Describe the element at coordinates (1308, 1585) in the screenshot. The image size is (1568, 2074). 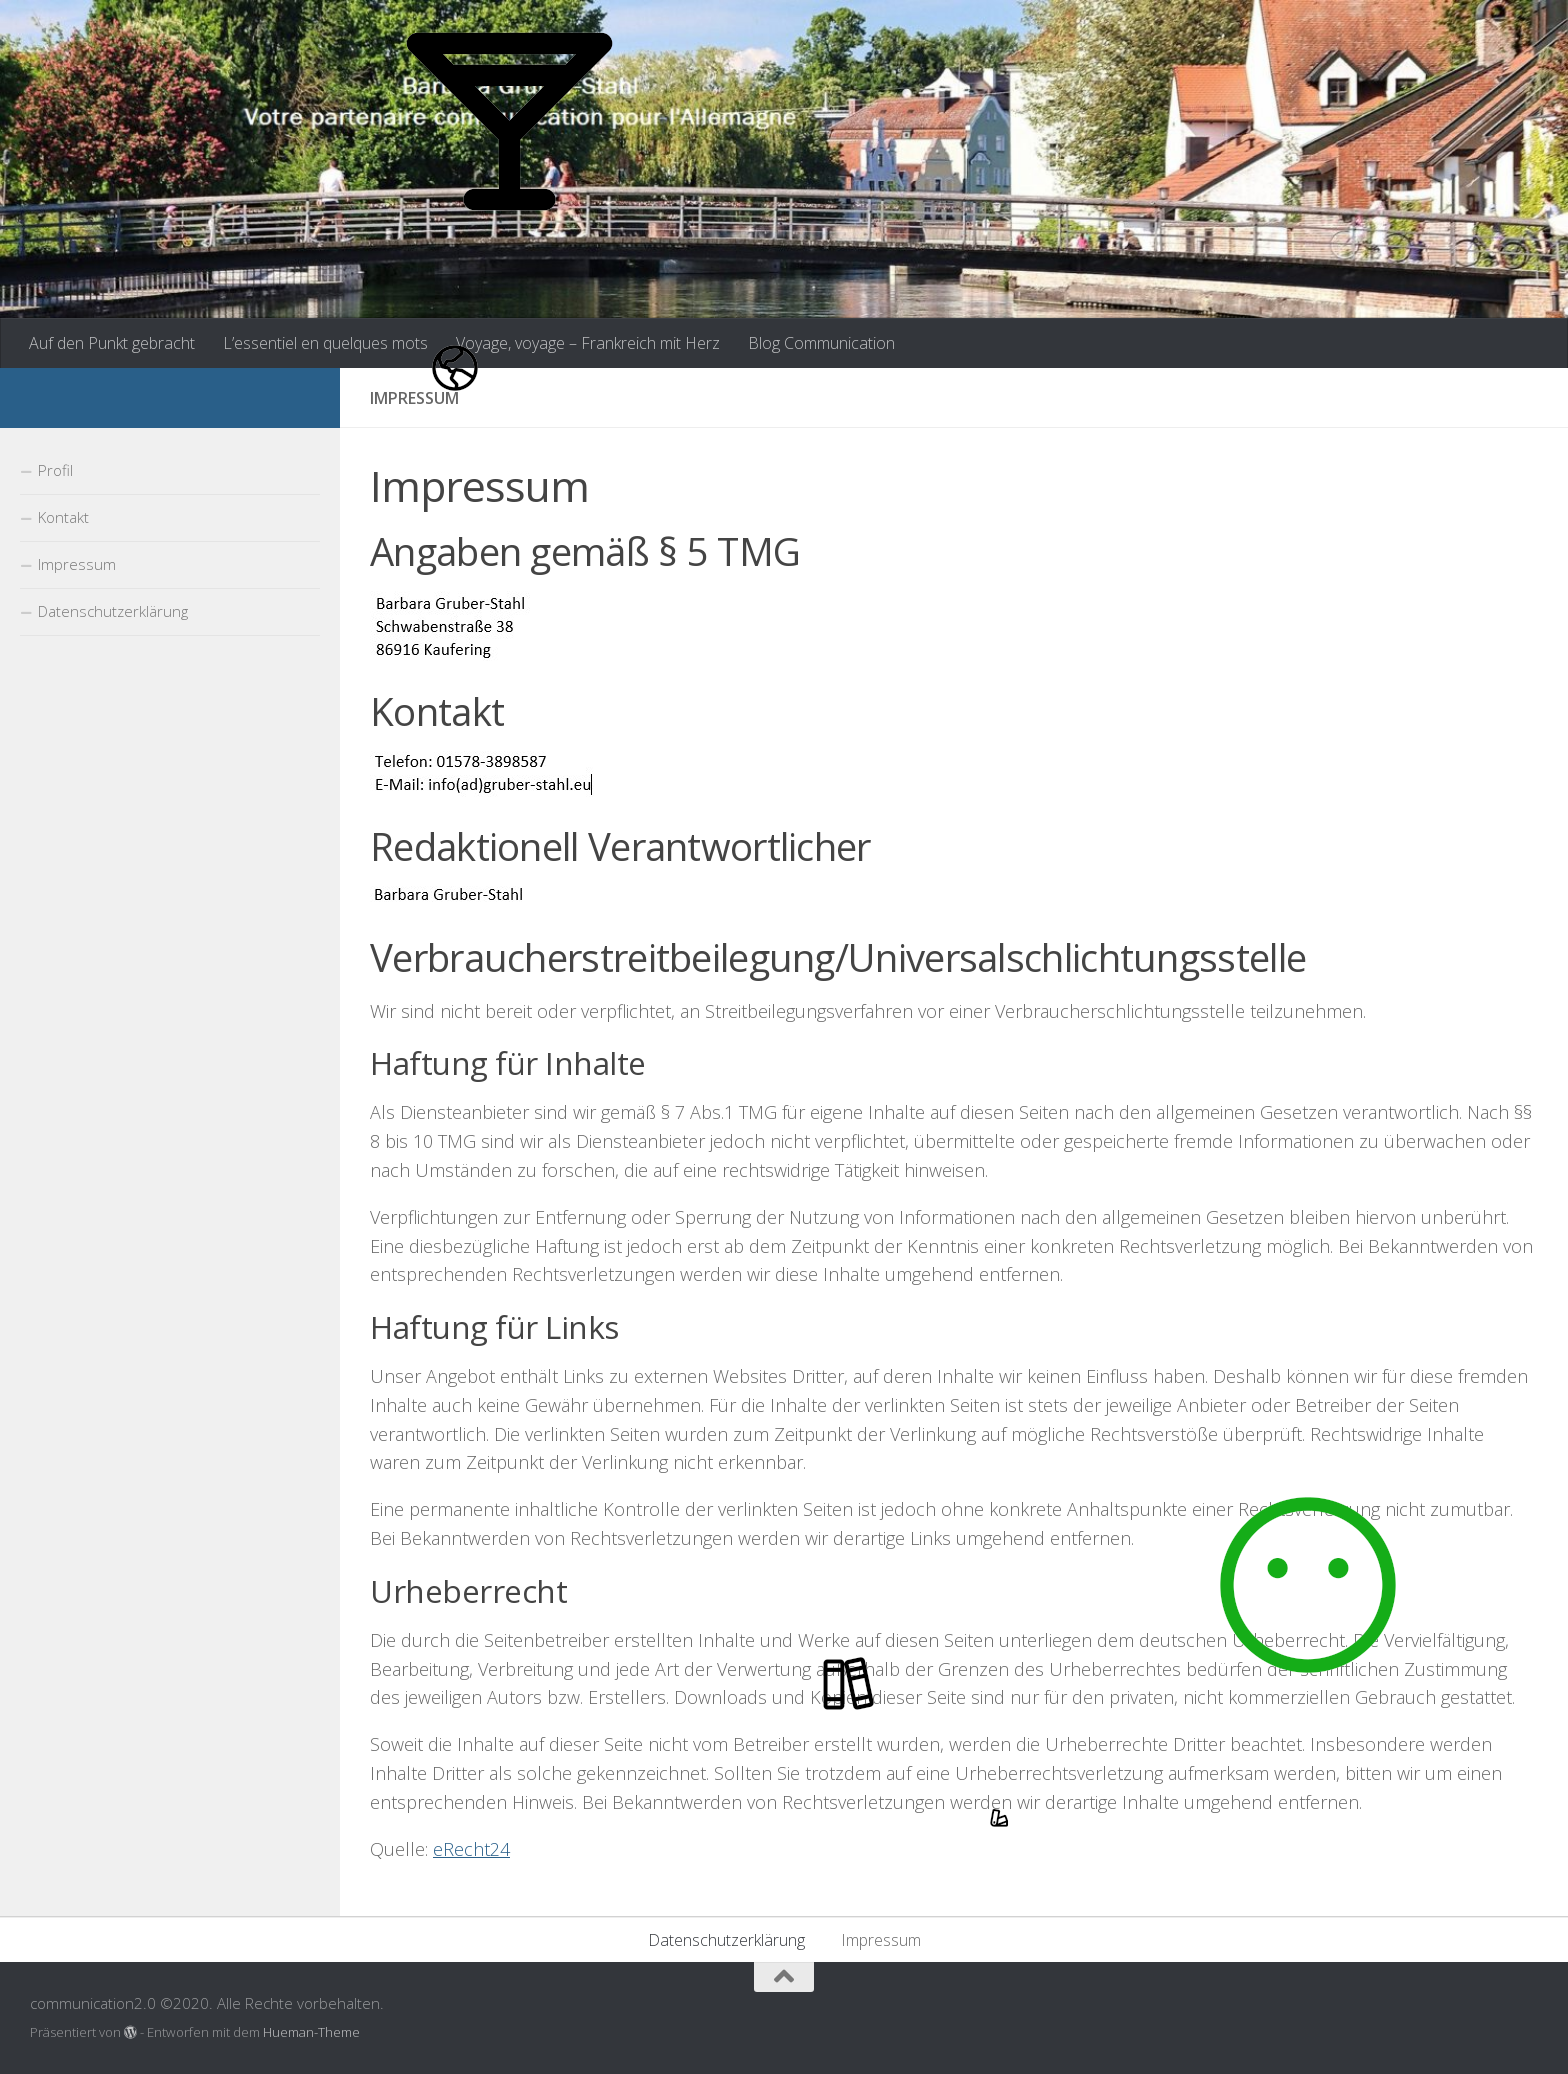
I see `add a reaction or emoji` at that location.